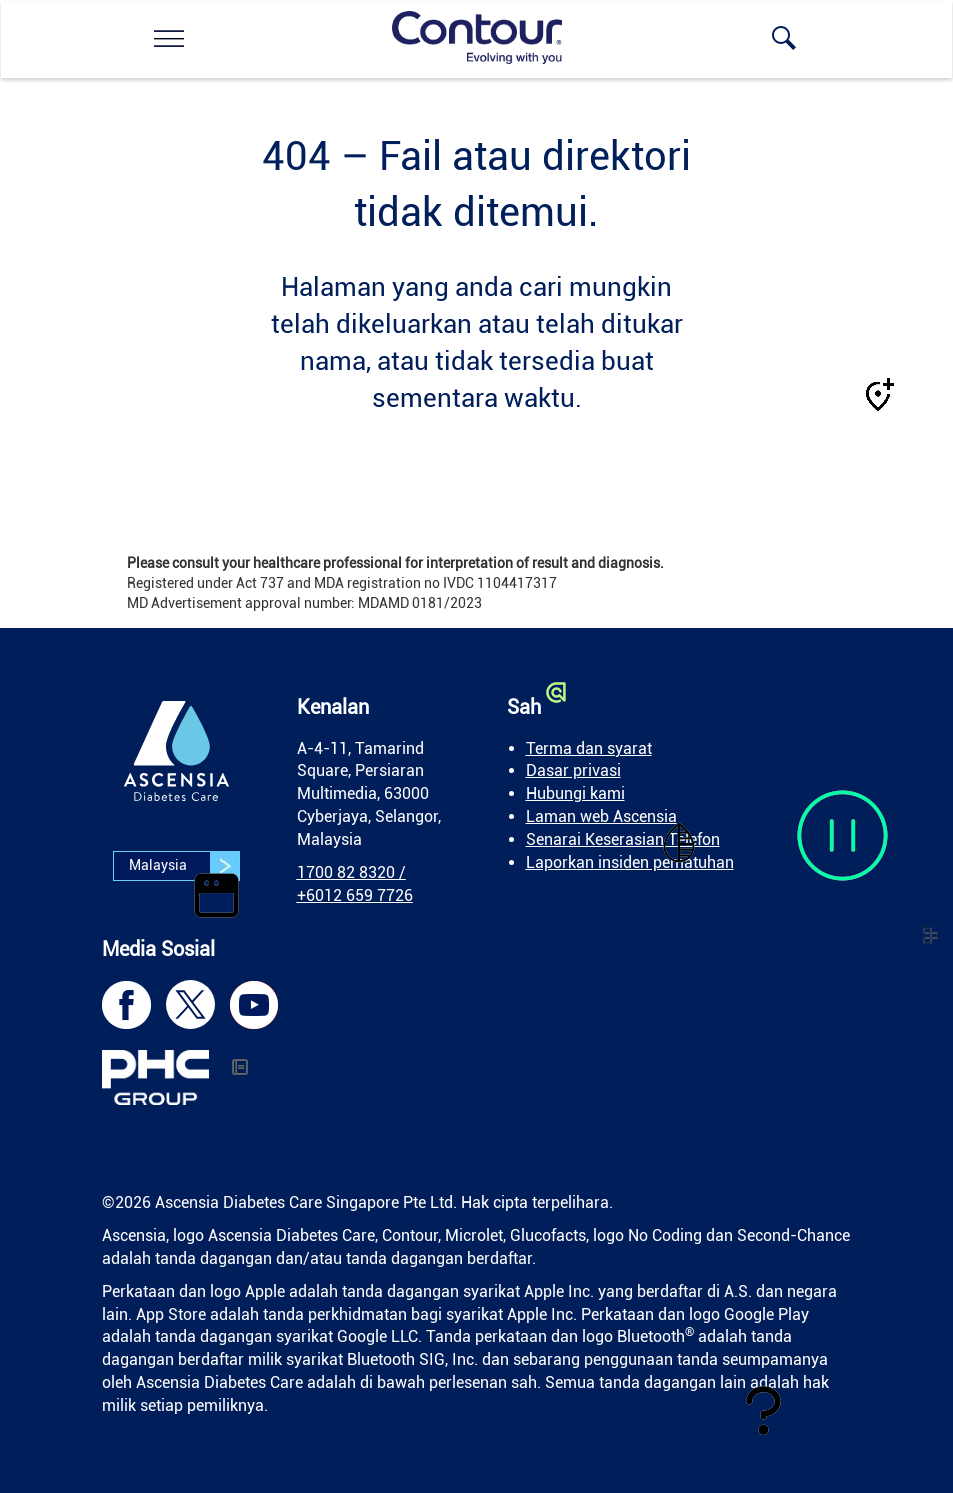  Describe the element at coordinates (763, 1409) in the screenshot. I see `access help or support` at that location.